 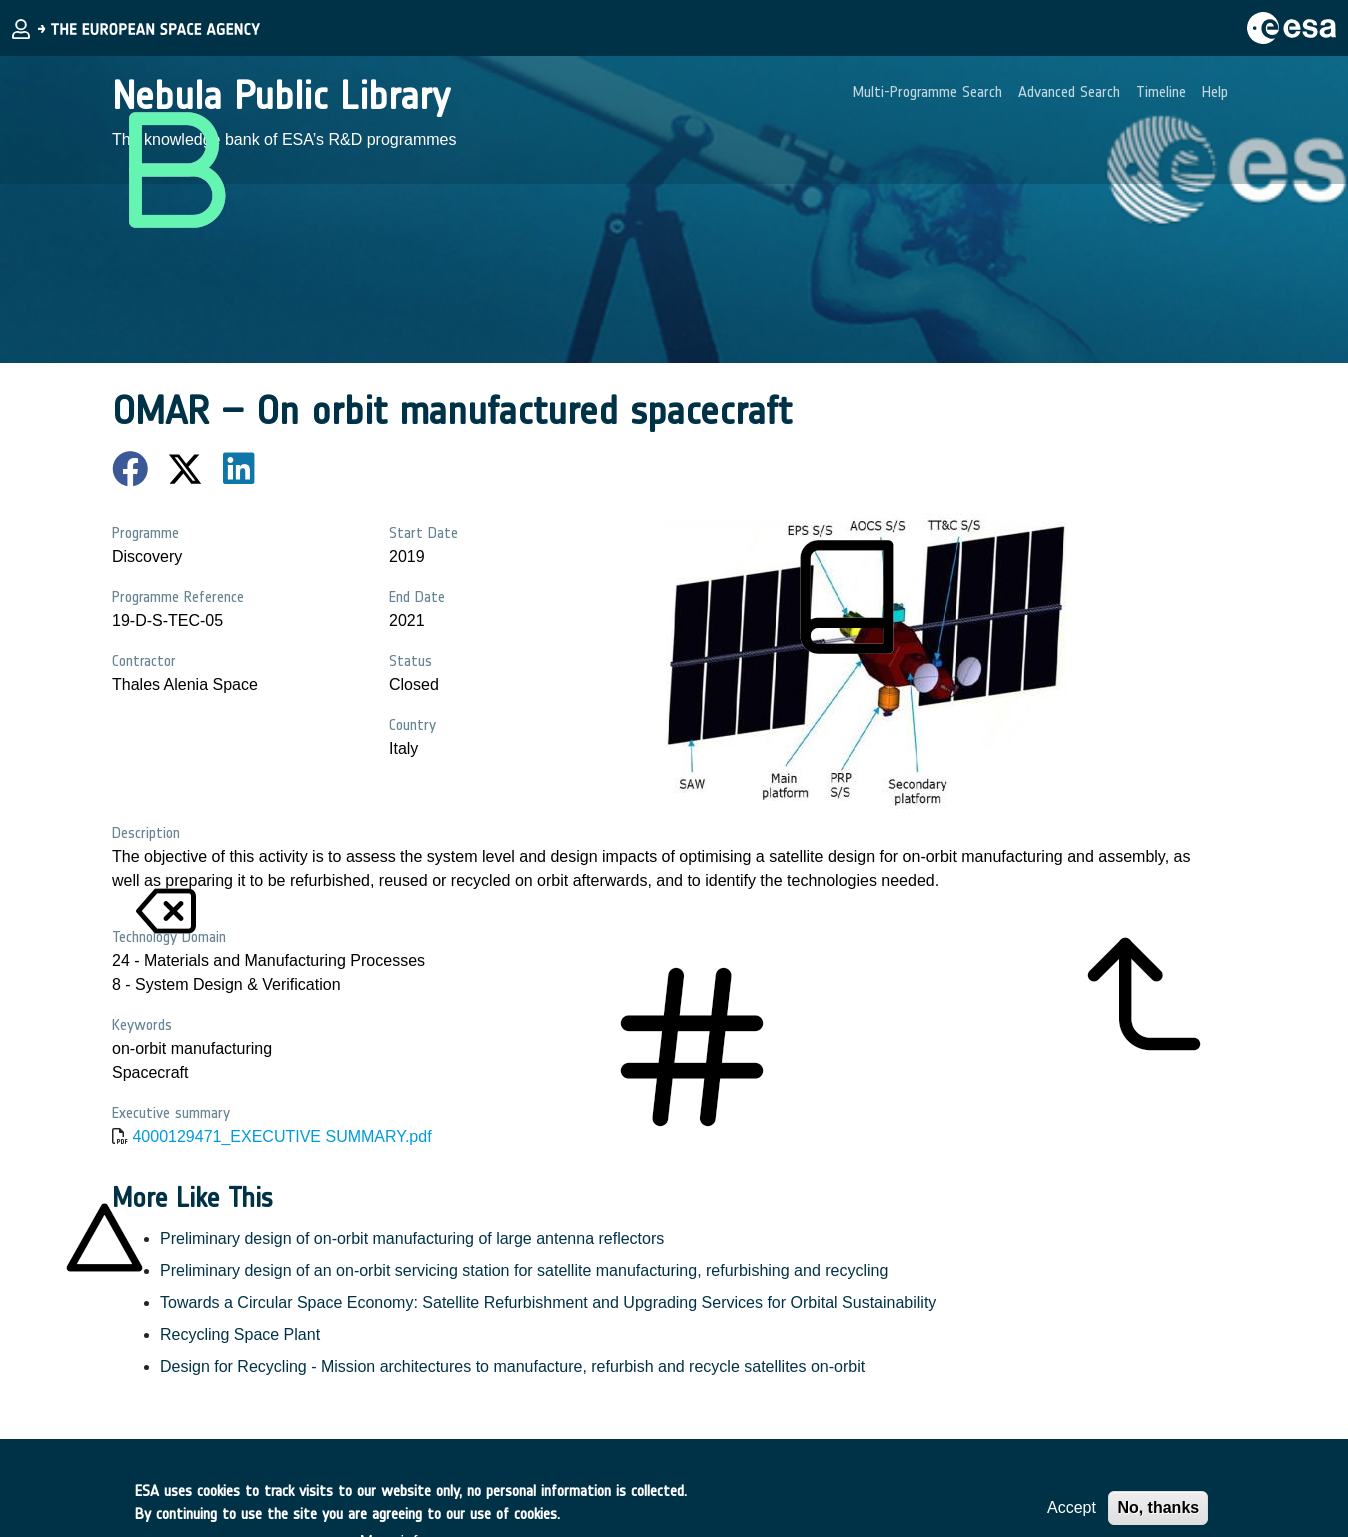 What do you see at coordinates (847, 597) in the screenshot?
I see `open a book or reading view` at bounding box center [847, 597].